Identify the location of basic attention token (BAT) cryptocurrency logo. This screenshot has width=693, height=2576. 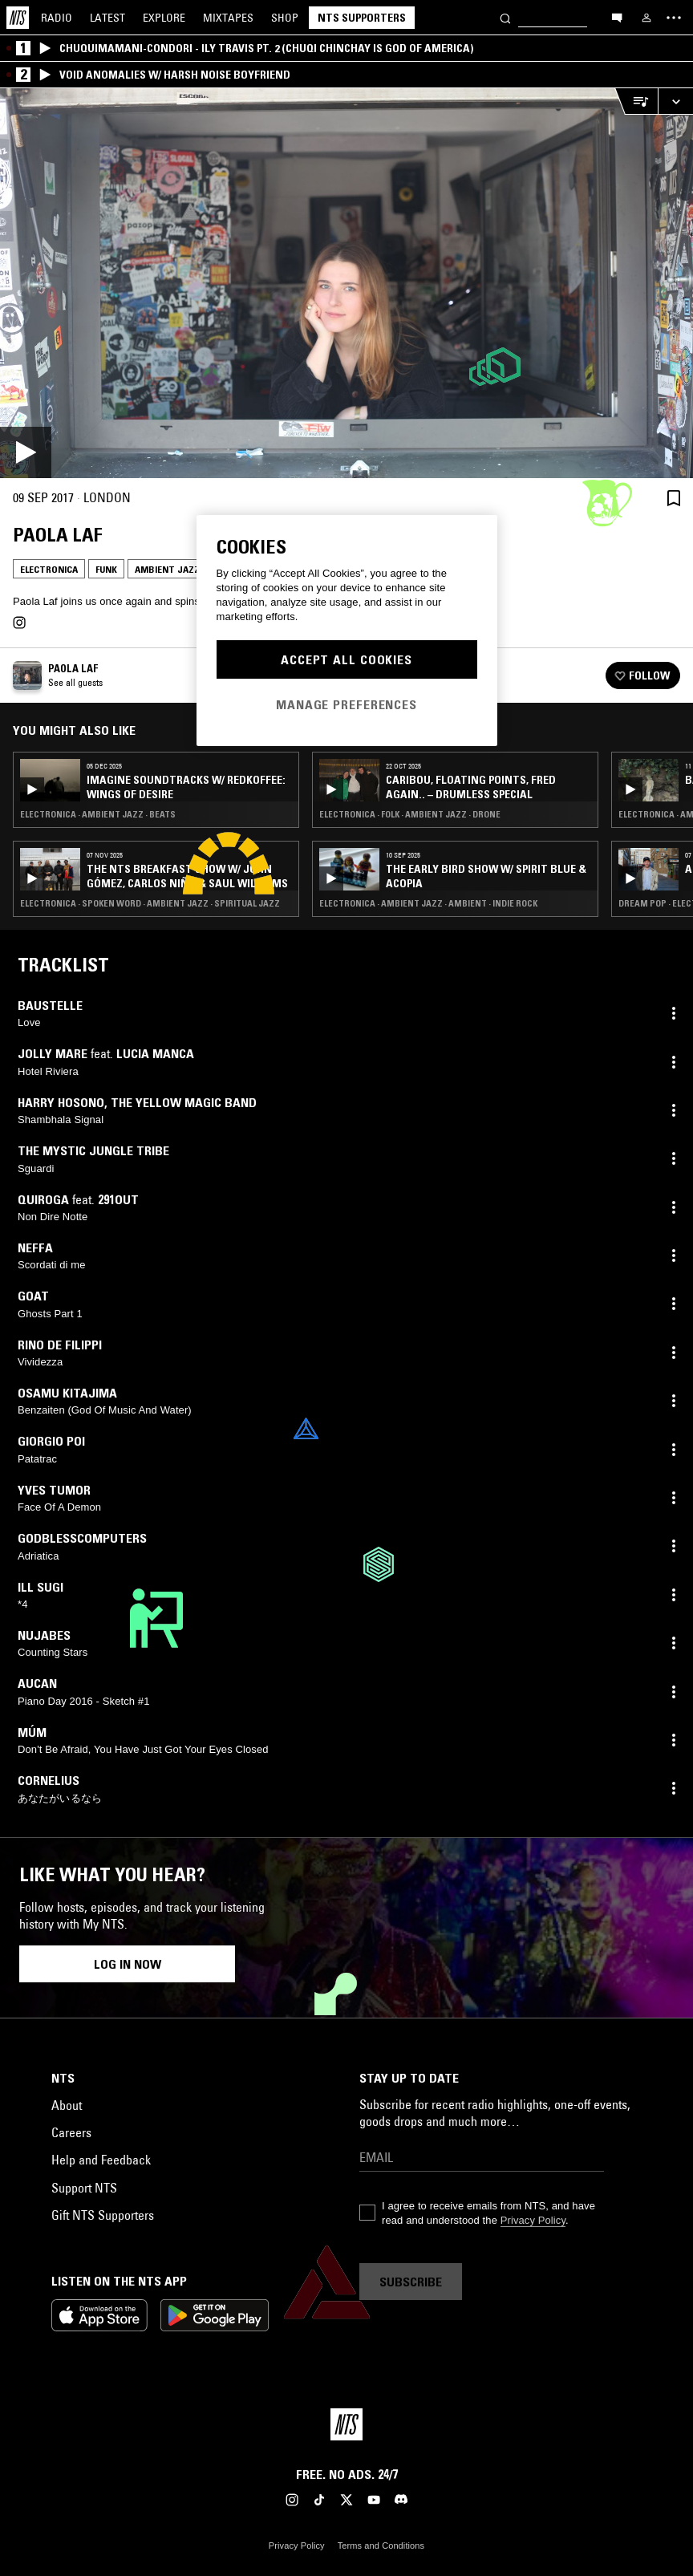
(306, 1428).